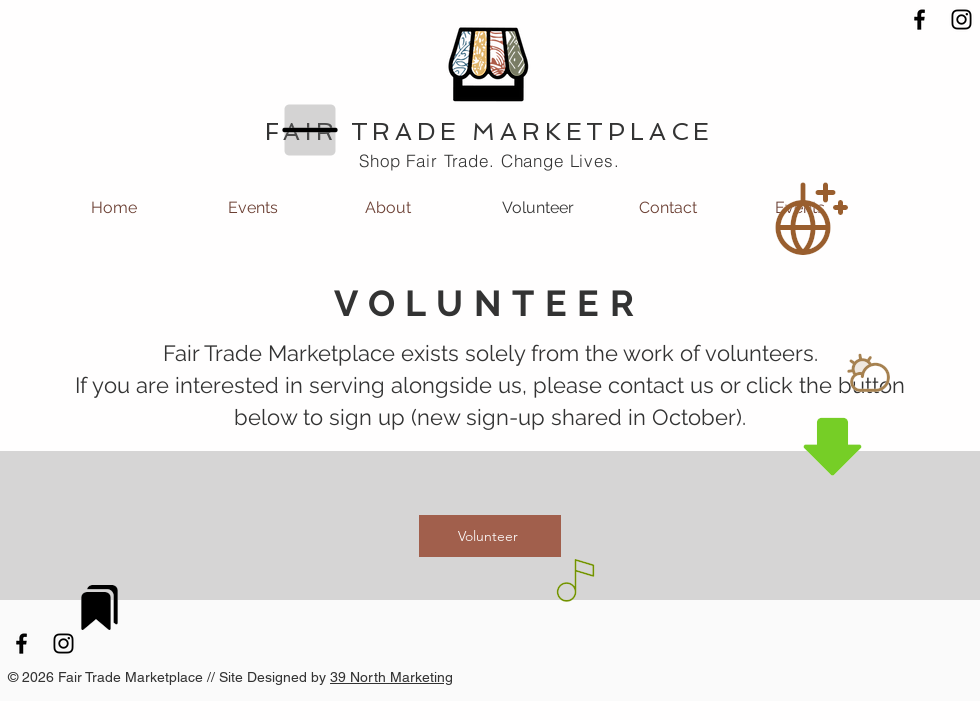 This screenshot has height=720, width=980. Describe the element at coordinates (310, 130) in the screenshot. I see `decrease quantity or value` at that location.